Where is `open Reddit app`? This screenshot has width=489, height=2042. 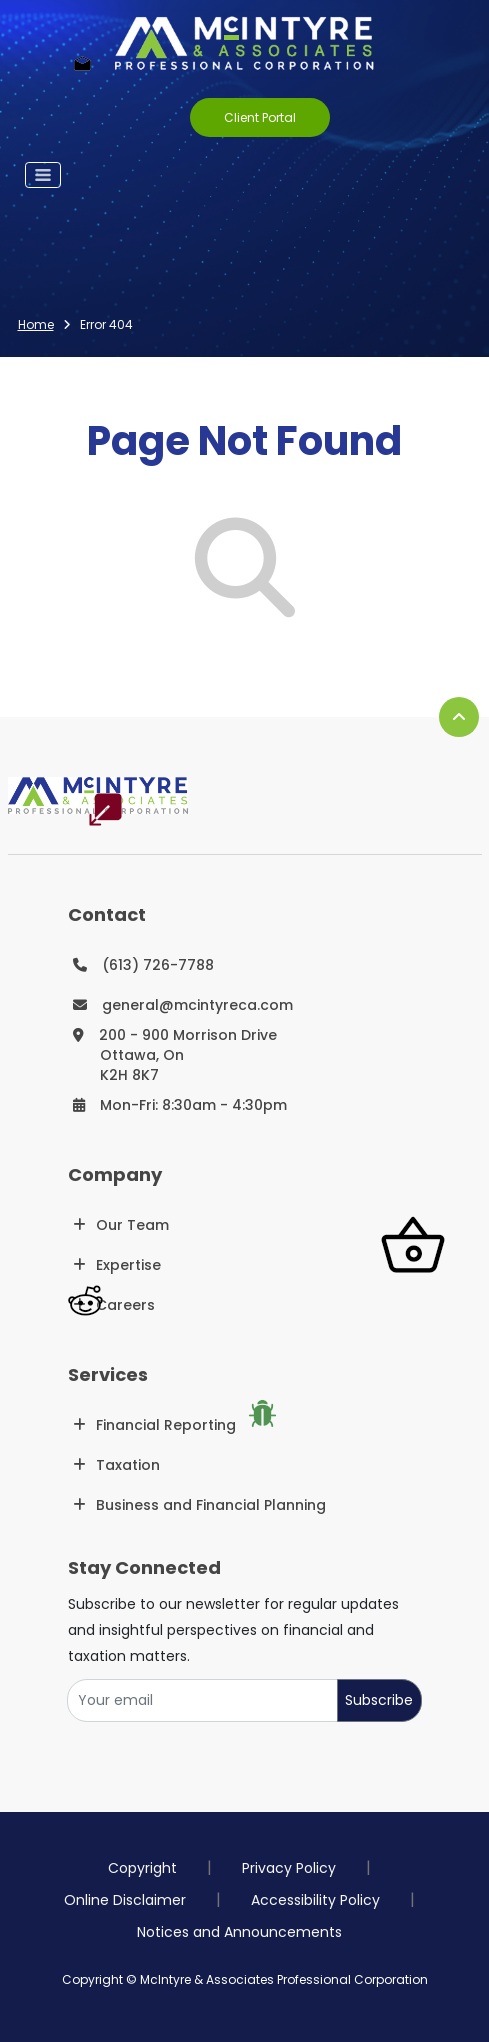
open Reddit app is located at coordinates (85, 1300).